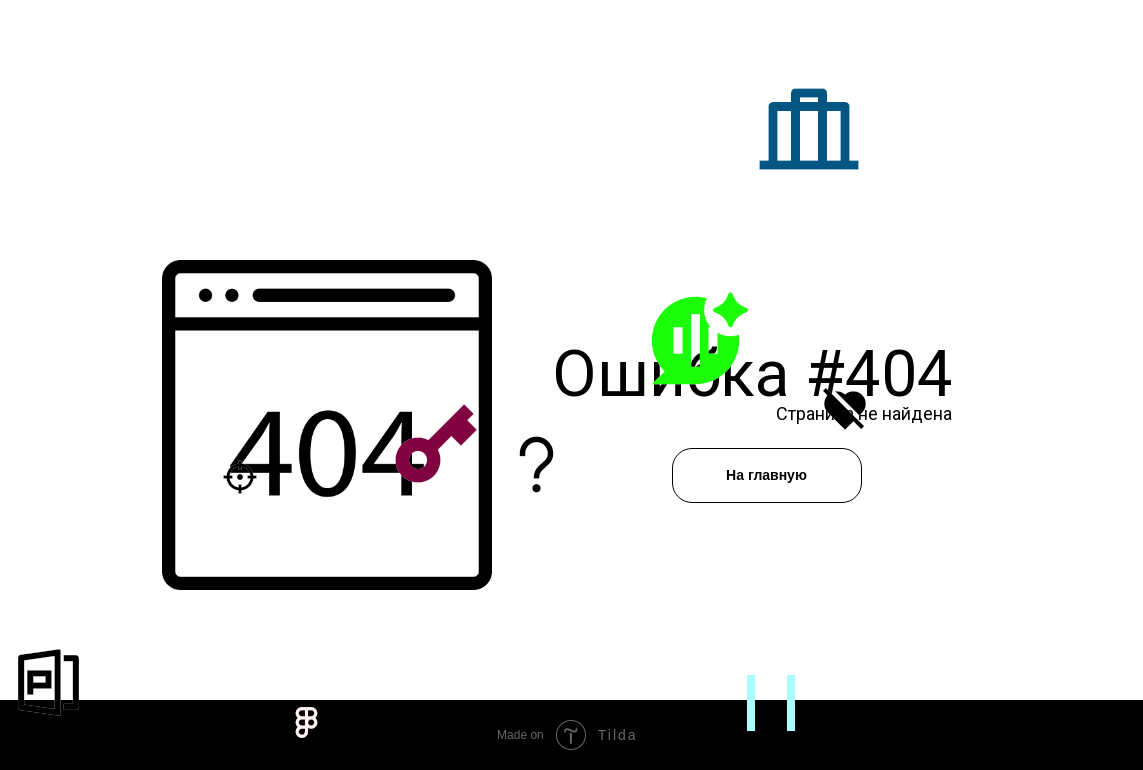 The height and width of the screenshot is (770, 1143). What do you see at coordinates (695, 340) in the screenshot?
I see `start a voice conversation with AI assistant` at bounding box center [695, 340].